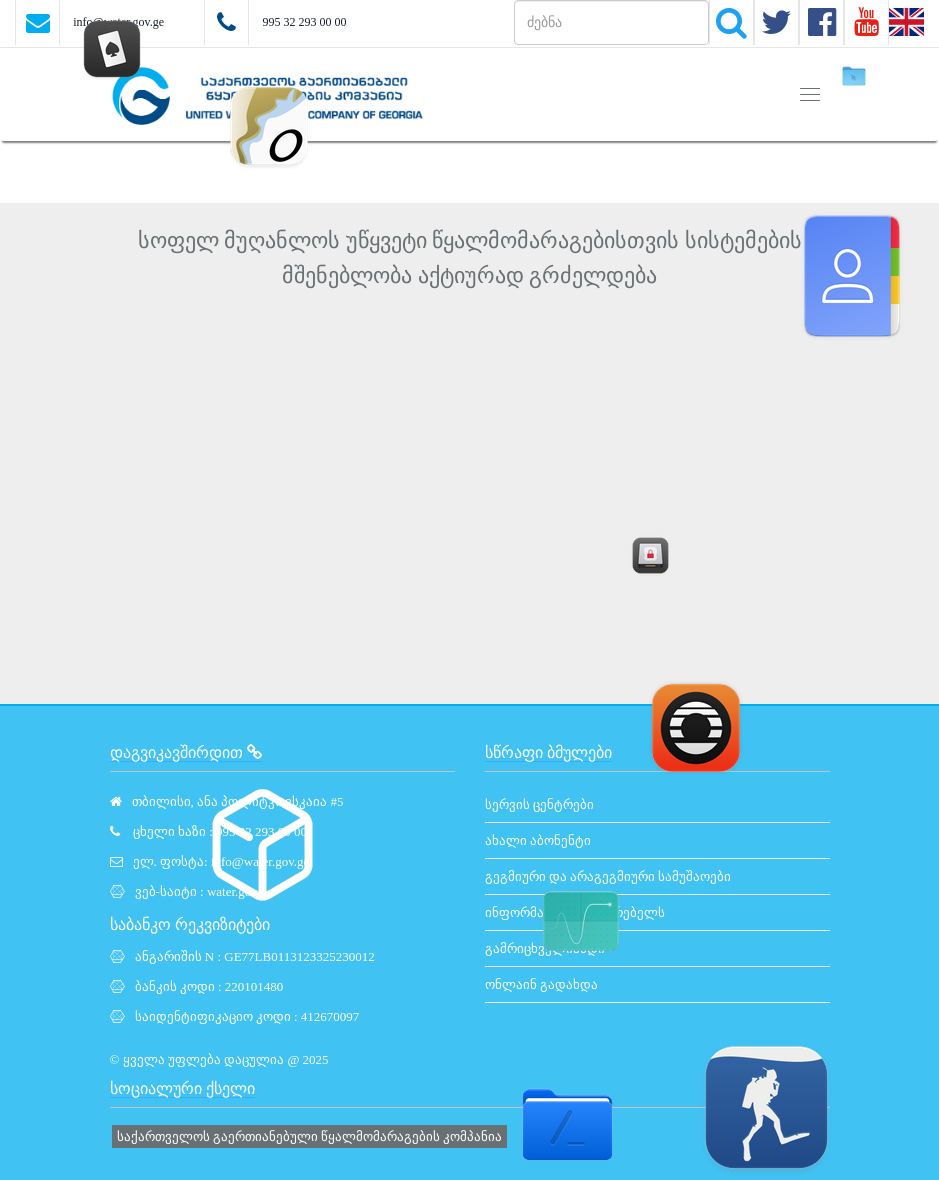 This screenshot has width=939, height=1180. I want to click on open psensor temperature monitoring app, so click(581, 921).